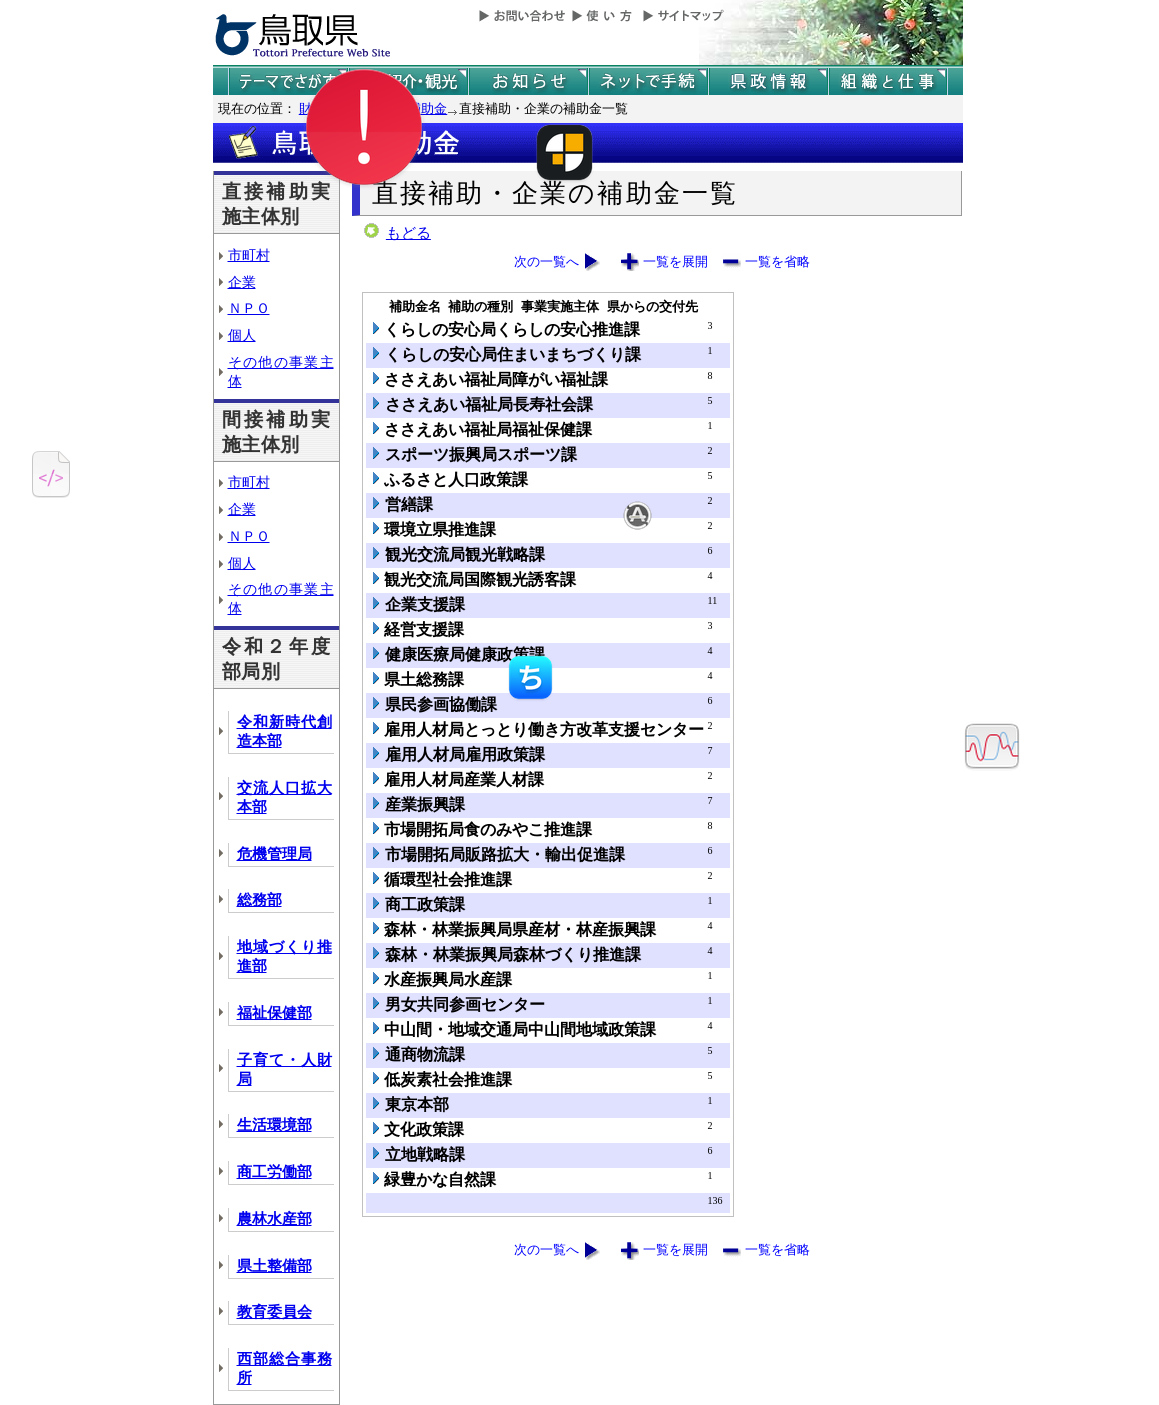 This screenshot has width=1159, height=1405. Describe the element at coordinates (564, 152) in the screenshot. I see `launch shapez 2 game` at that location.